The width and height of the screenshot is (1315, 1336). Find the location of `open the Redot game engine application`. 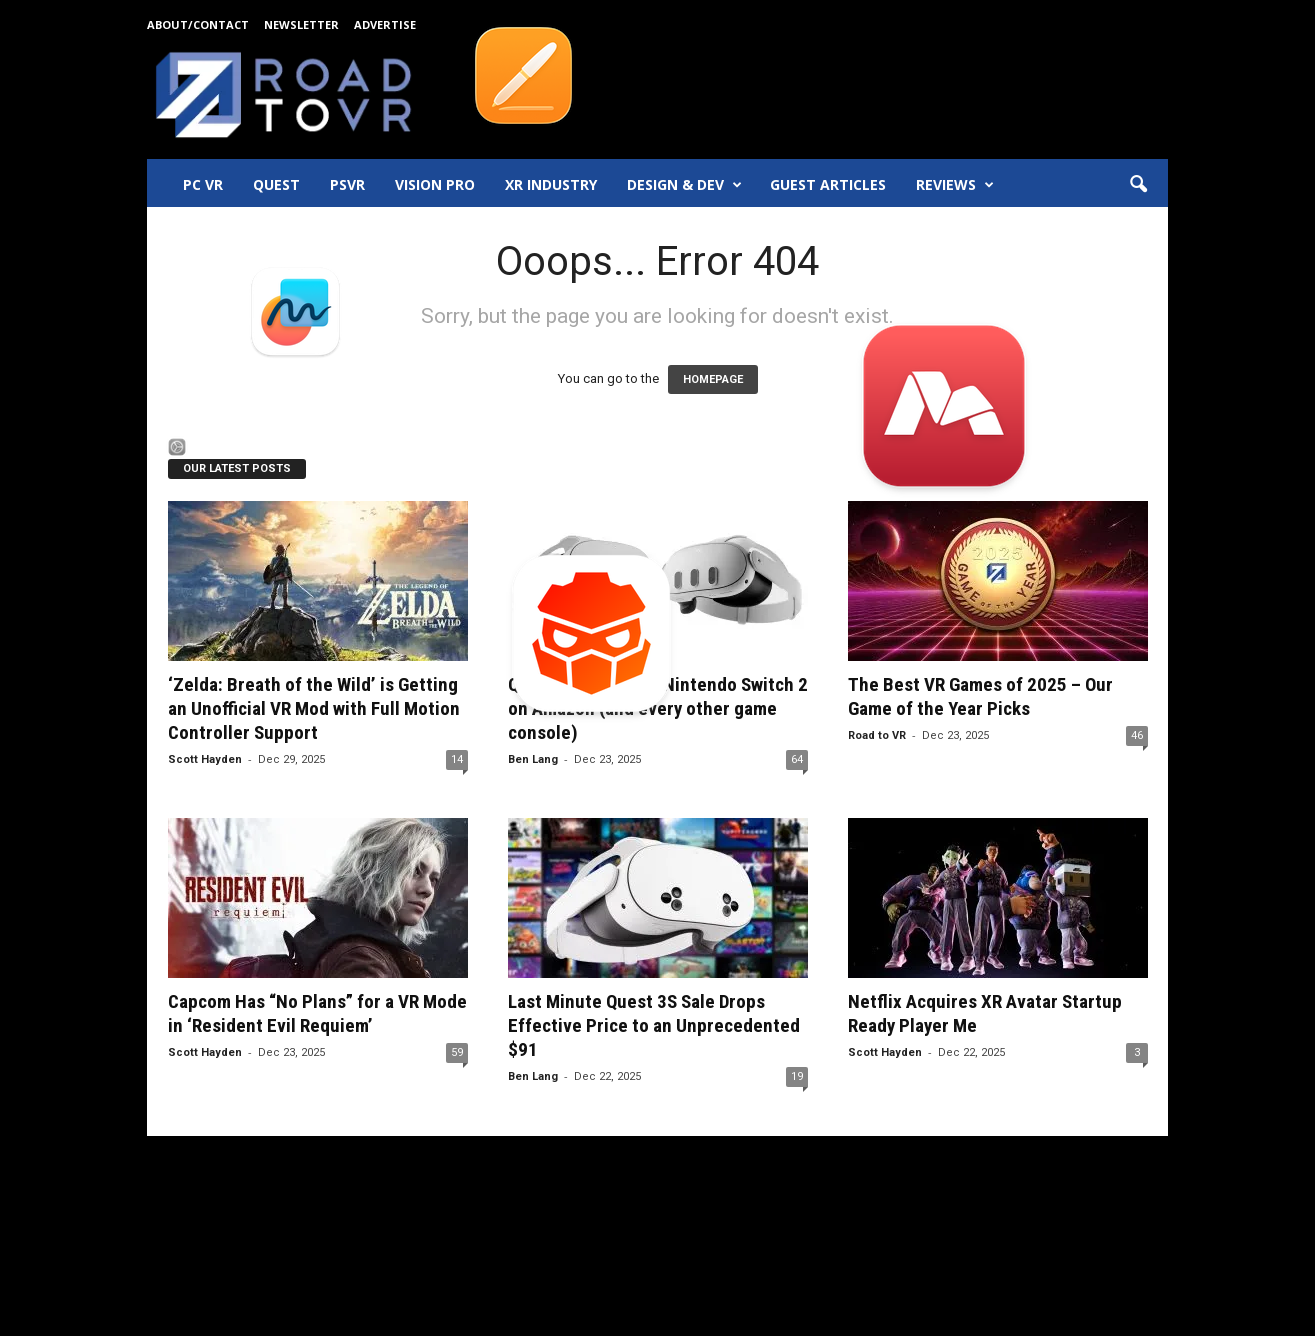

open the Redot game engine application is located at coordinates (591, 633).